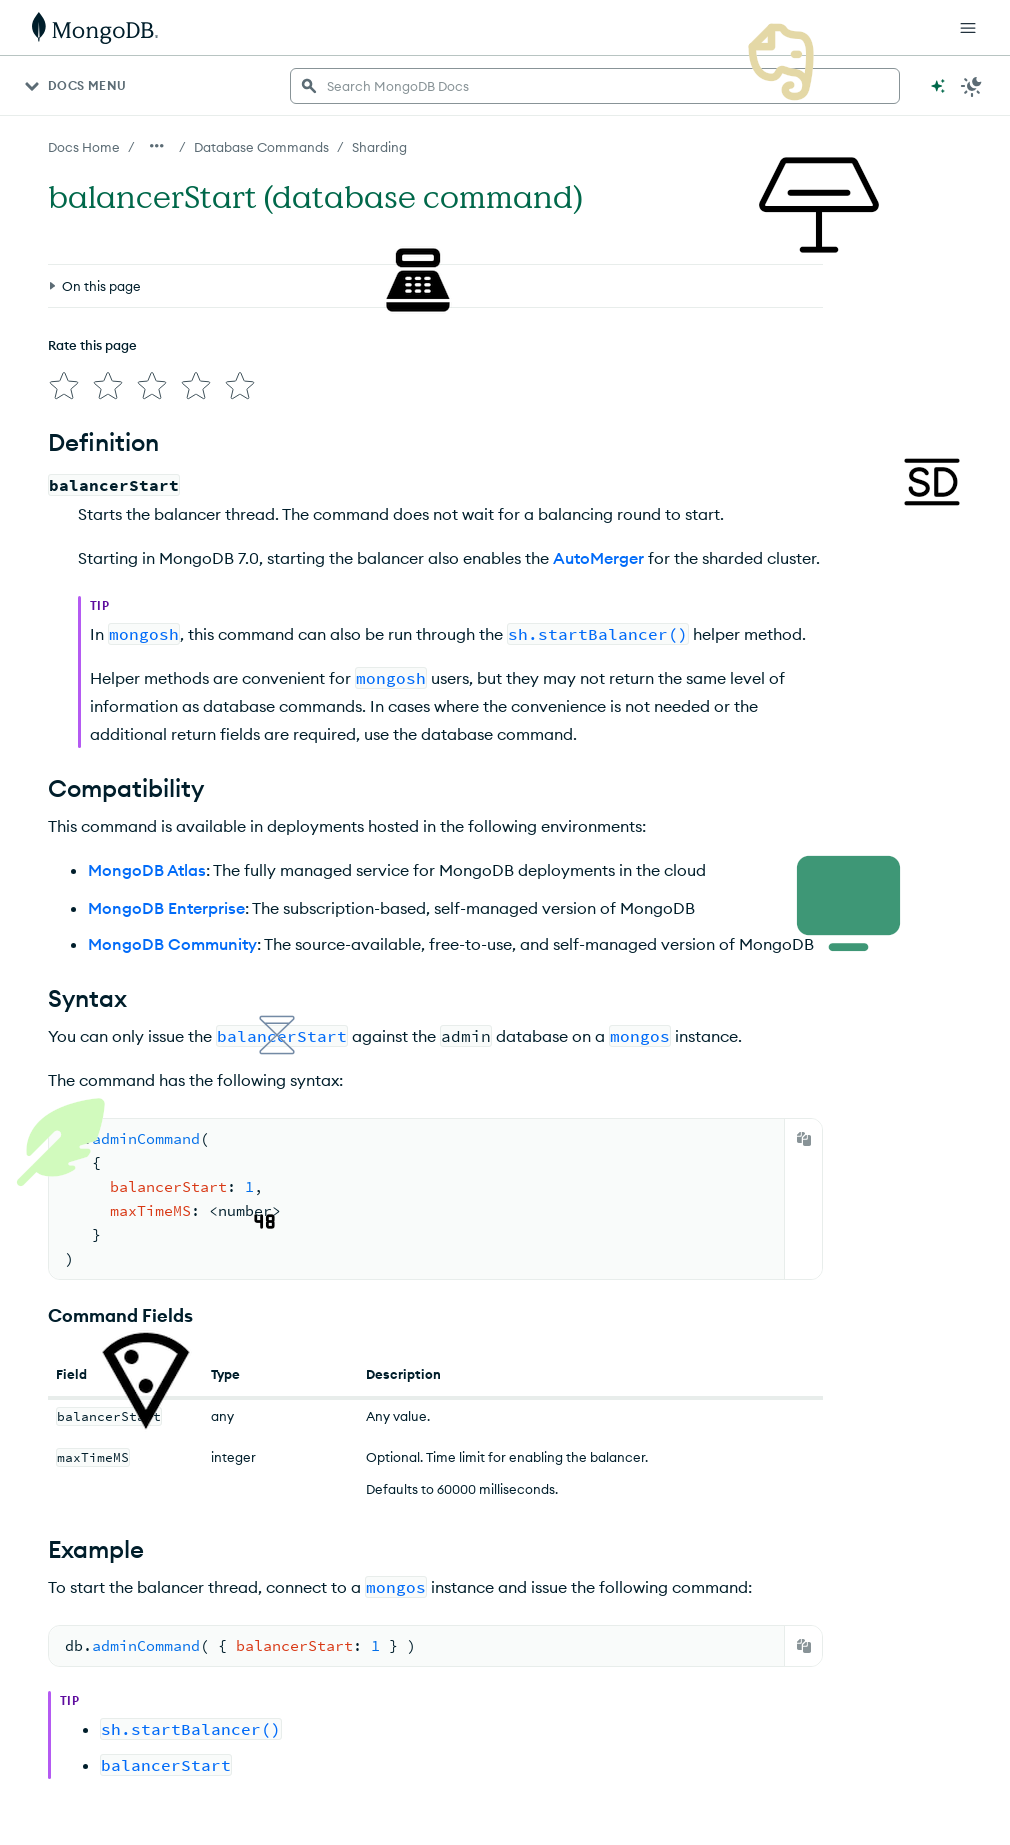 This screenshot has height=1845, width=1010. Describe the element at coordinates (932, 482) in the screenshot. I see `indicates standard definition video quality` at that location.